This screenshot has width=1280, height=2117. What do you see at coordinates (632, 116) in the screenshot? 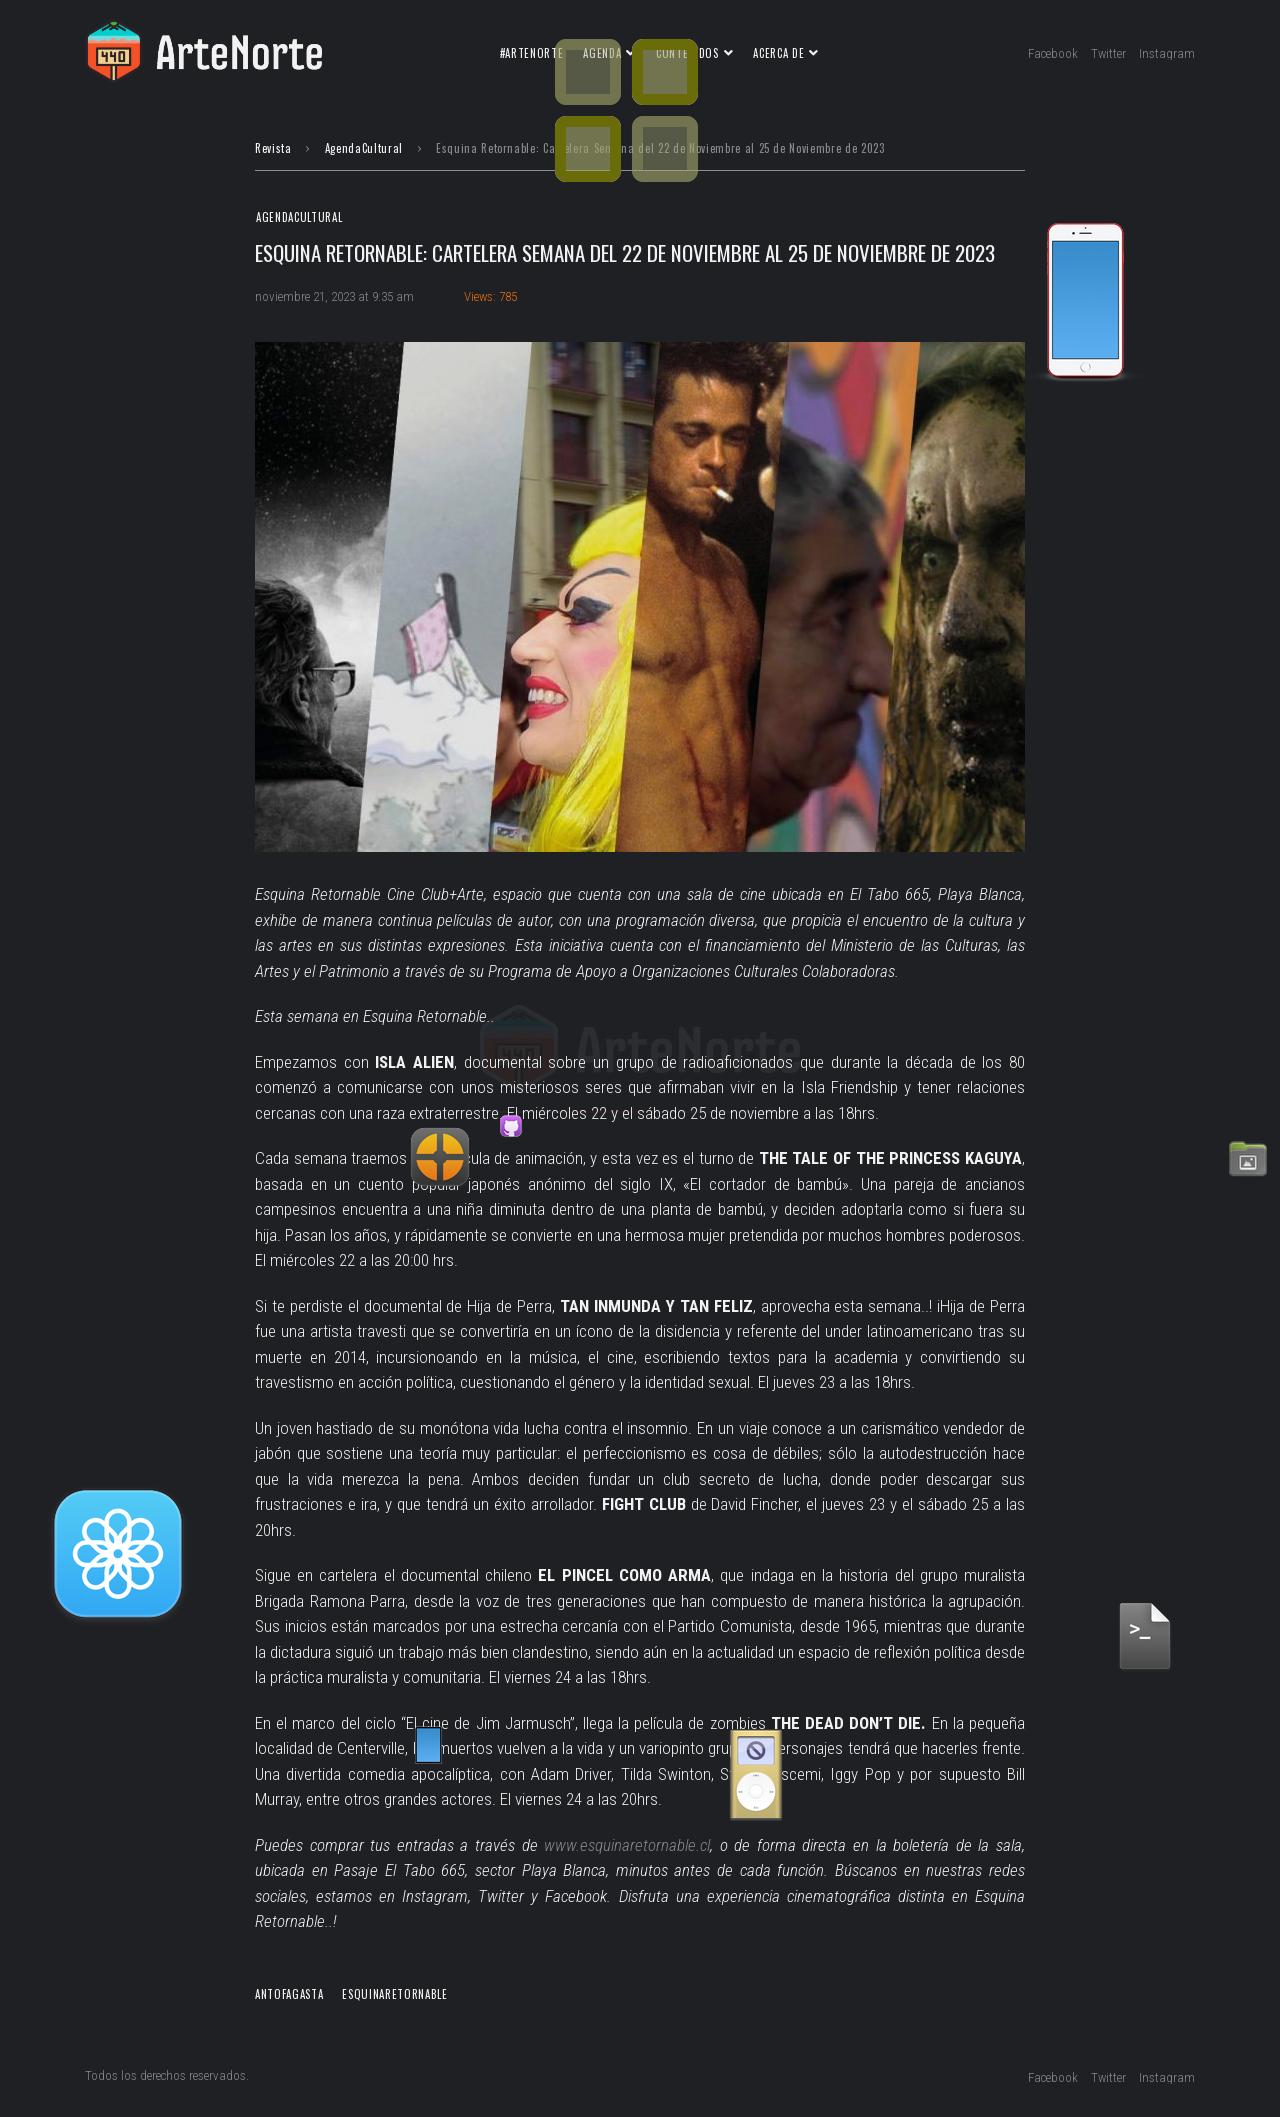
I see `launch lights off puzzle game` at bounding box center [632, 116].